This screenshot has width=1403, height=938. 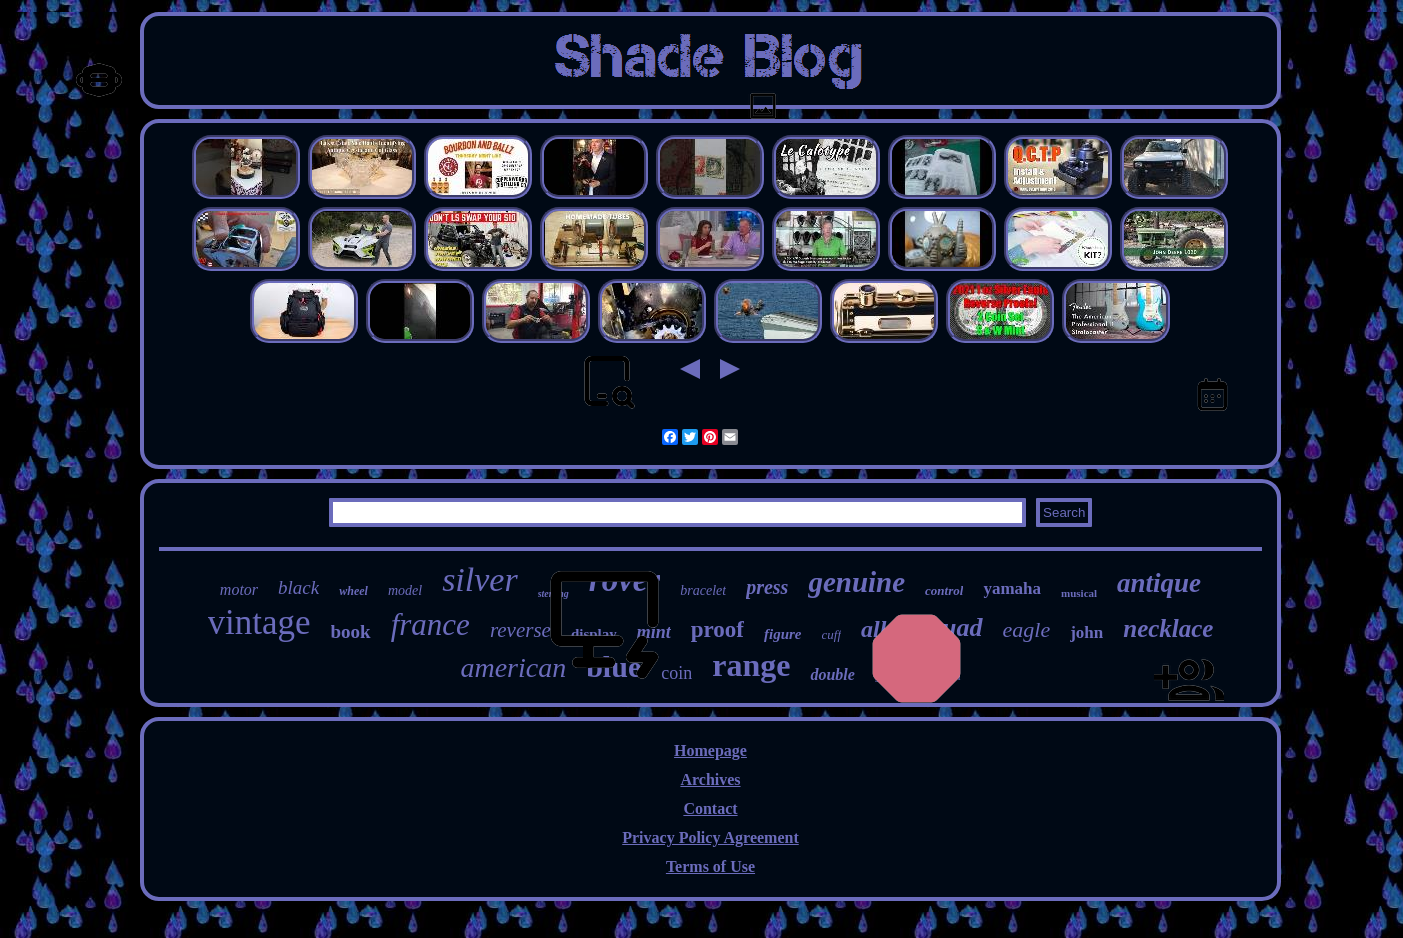 I want to click on indicates a stop or blocking action, so click(x=916, y=658).